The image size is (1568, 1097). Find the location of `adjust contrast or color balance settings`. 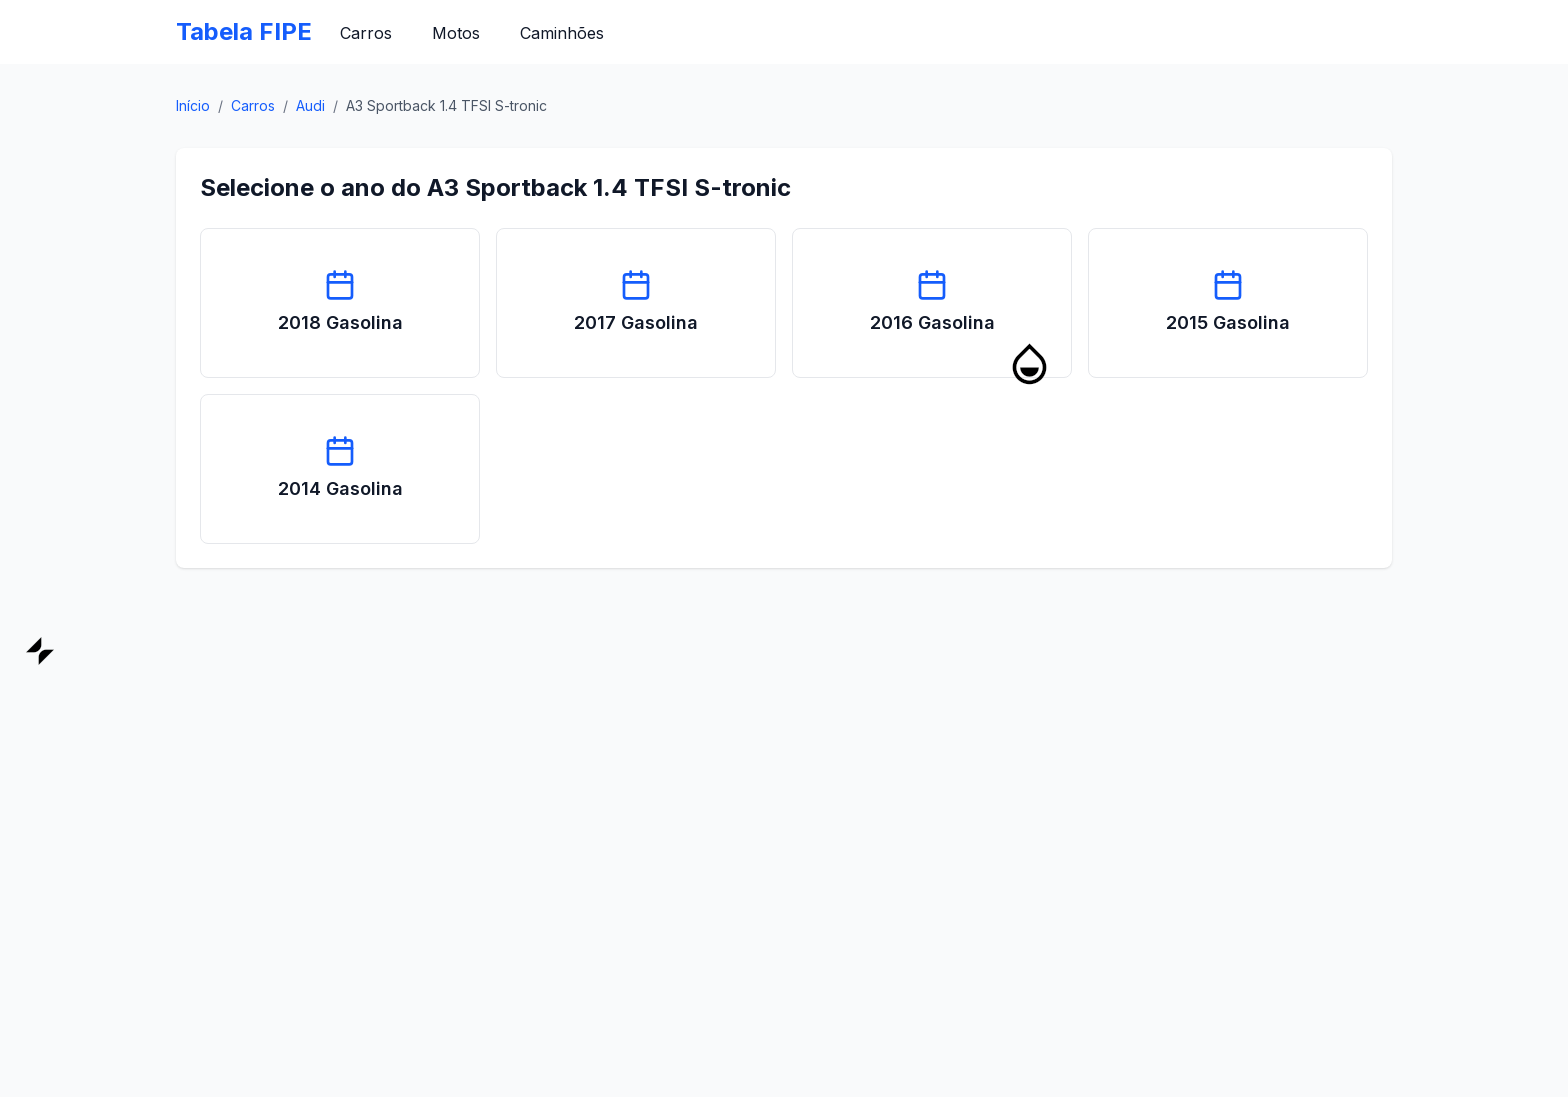

adjust contrast or color balance settings is located at coordinates (1029, 365).